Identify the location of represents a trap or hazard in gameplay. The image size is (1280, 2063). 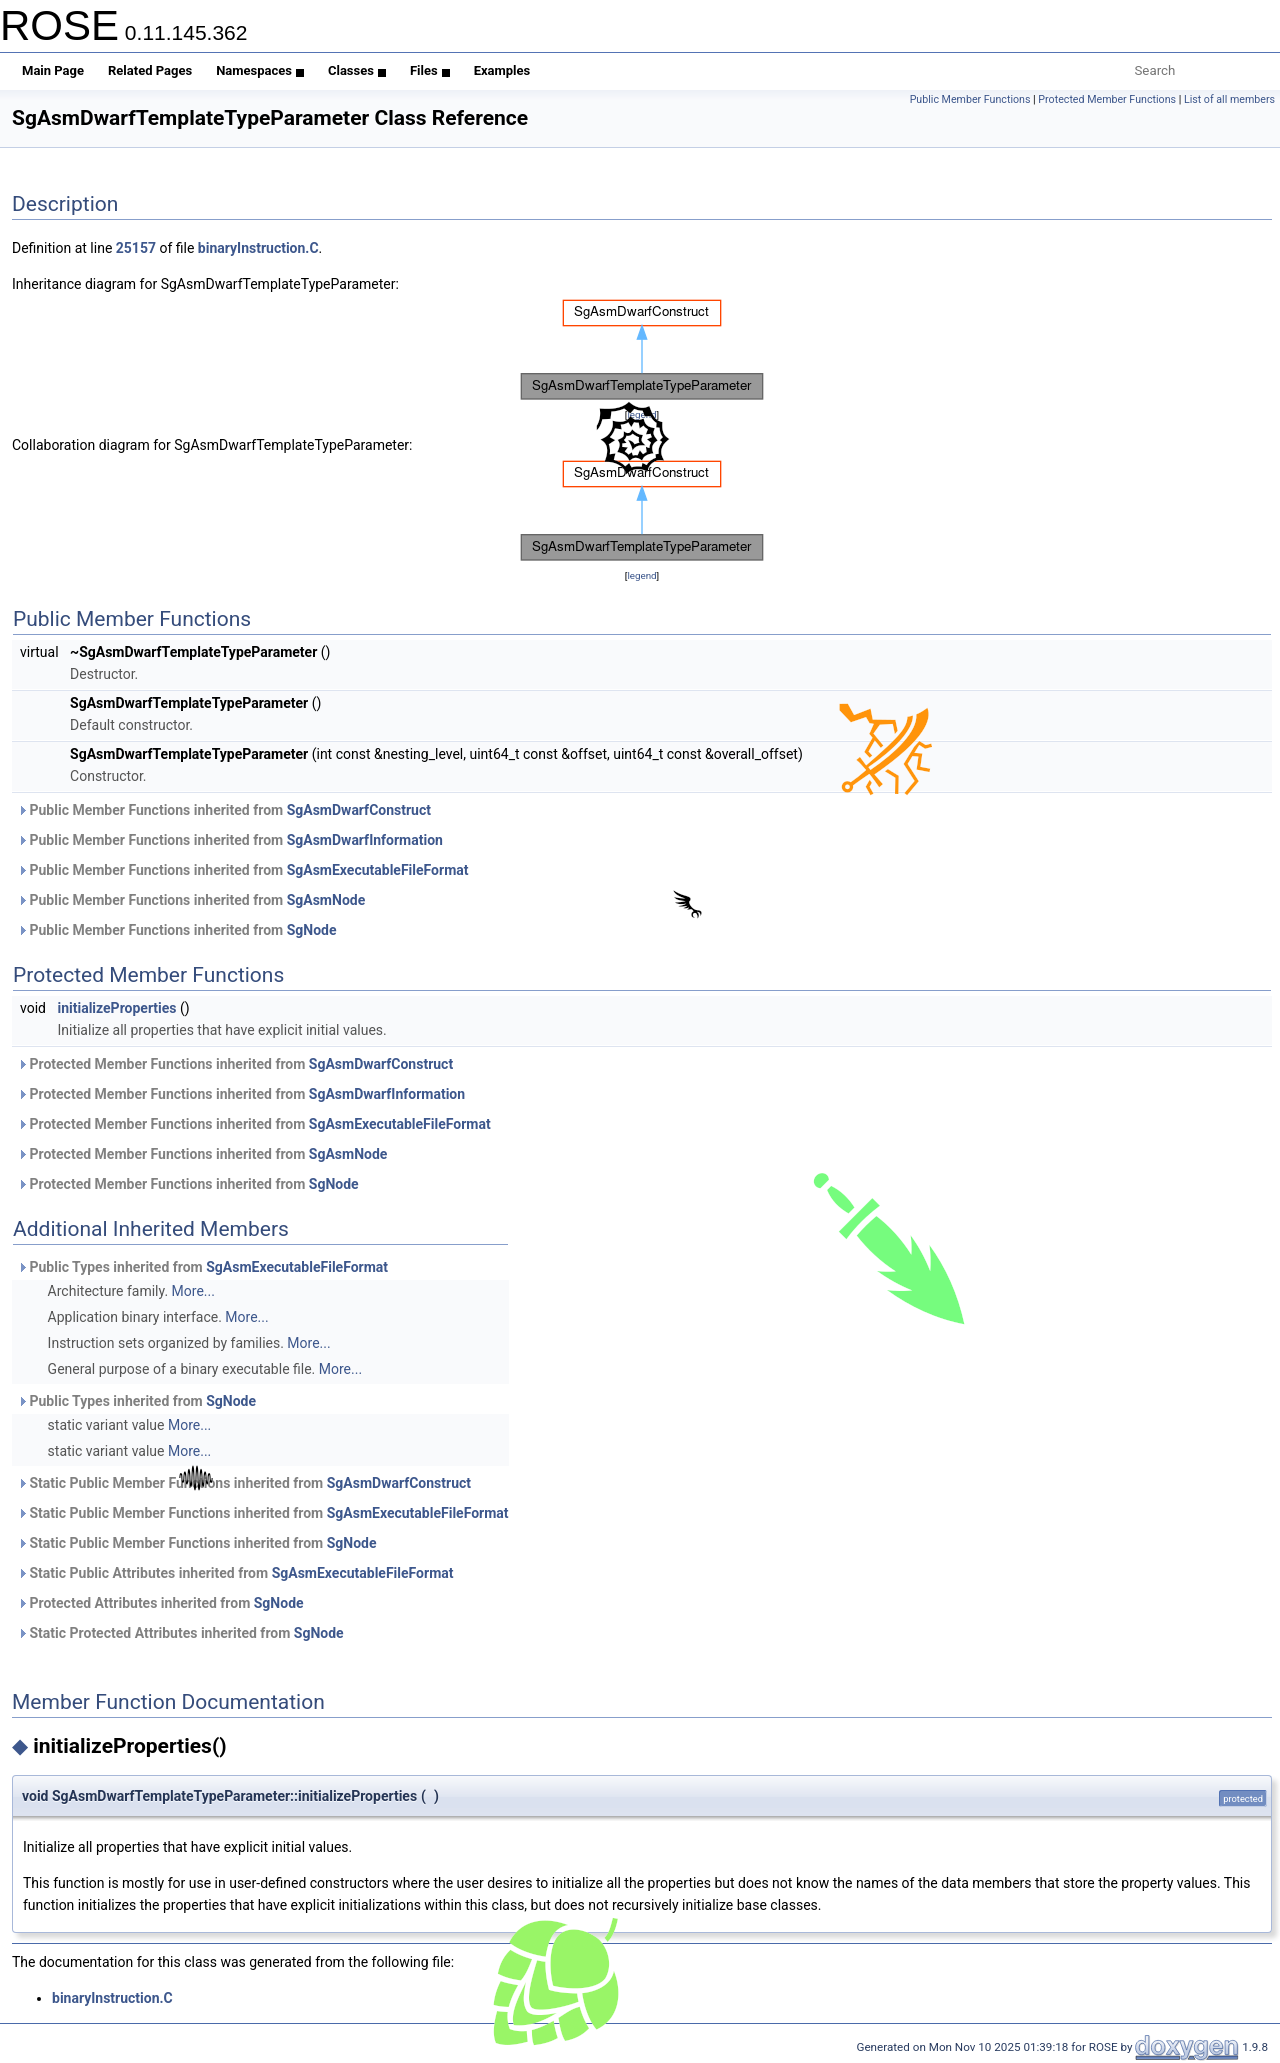
(633, 438).